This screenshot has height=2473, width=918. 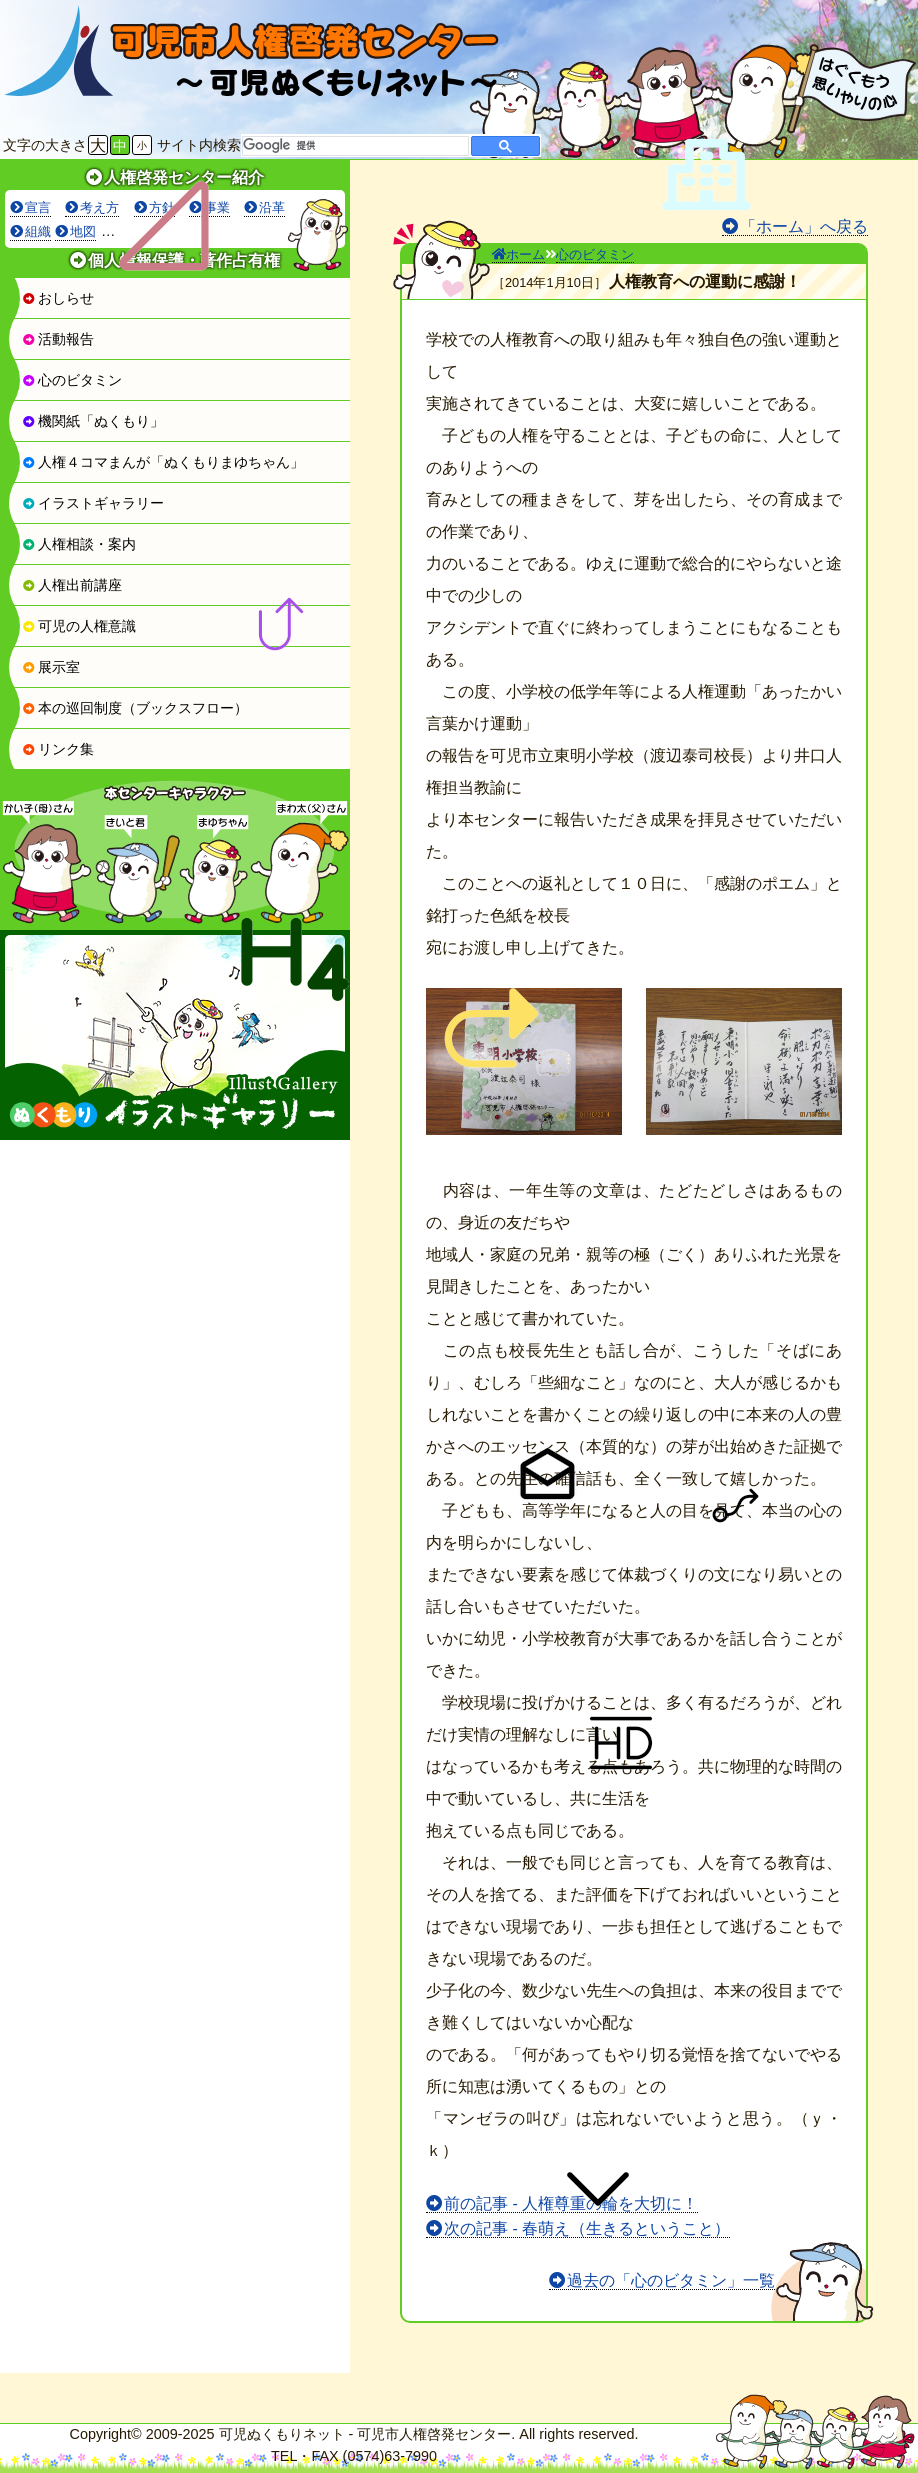 I want to click on expand a dropdown menu or section, so click(x=598, y=2189).